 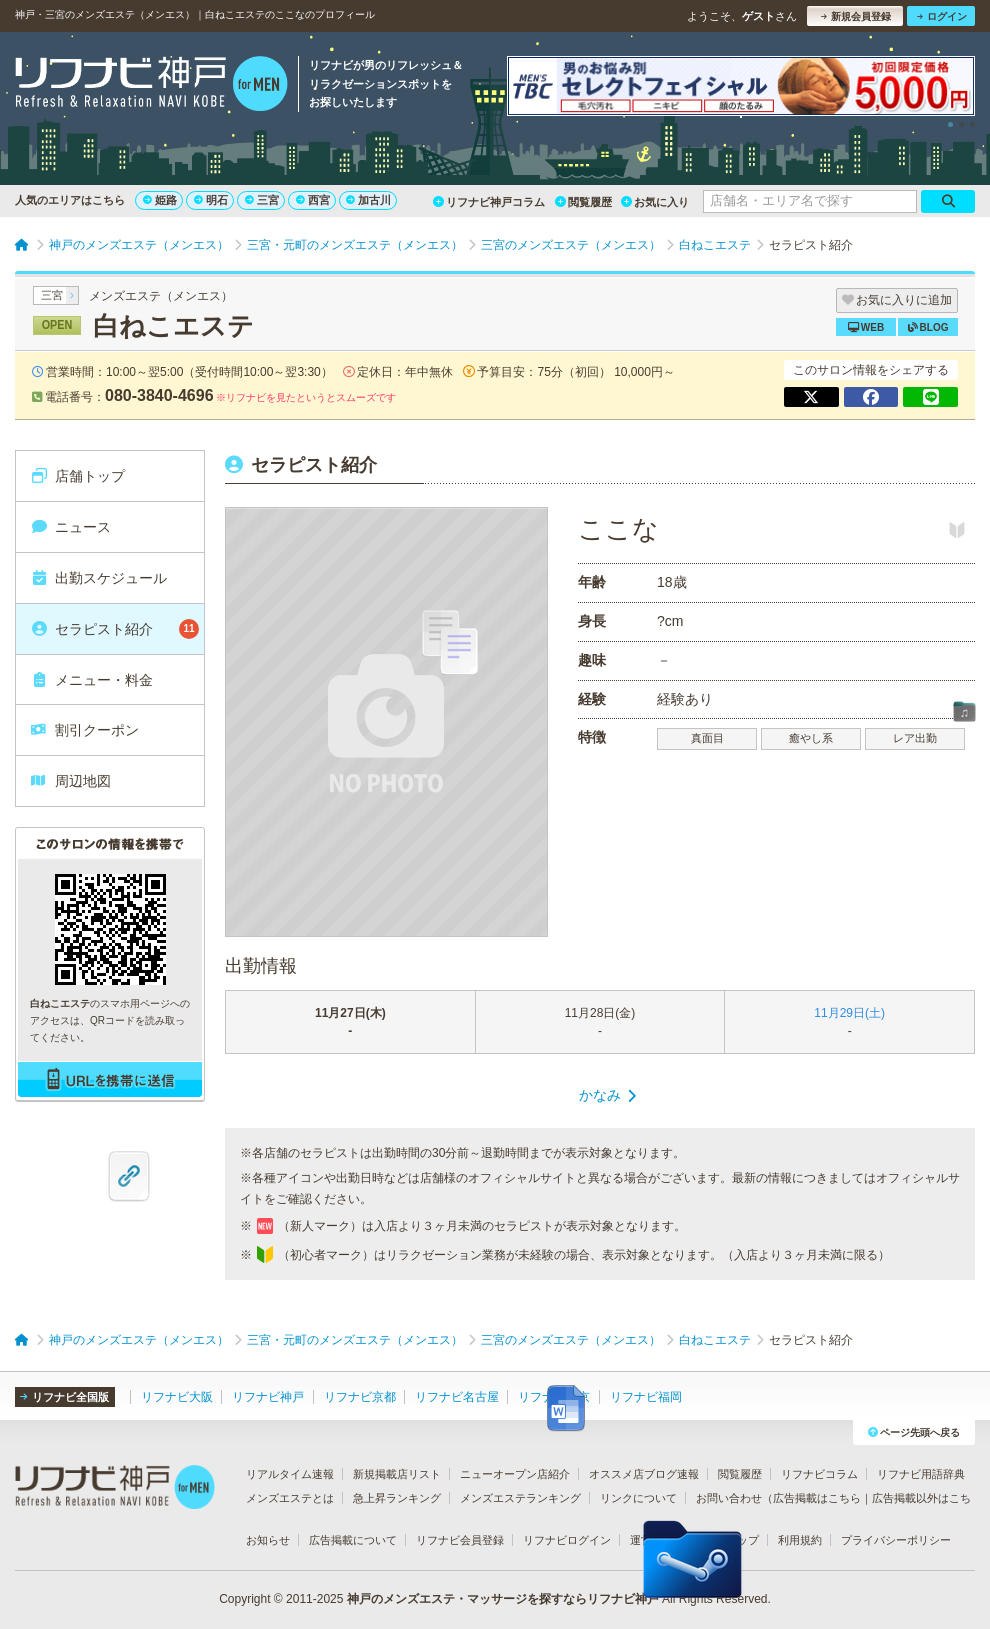 What do you see at coordinates (566, 1408) in the screenshot?
I see `a microsoft word document file` at bounding box center [566, 1408].